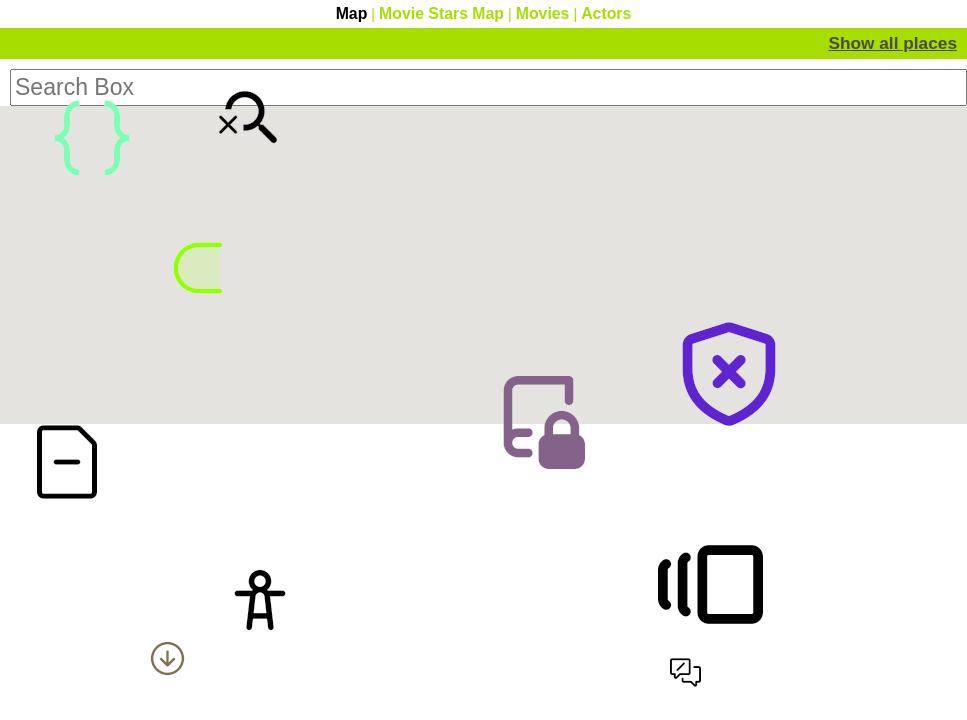 This screenshot has width=967, height=720. What do you see at coordinates (199, 268) in the screenshot?
I see `indicates a proper subset relationship in mathematical notation` at bounding box center [199, 268].